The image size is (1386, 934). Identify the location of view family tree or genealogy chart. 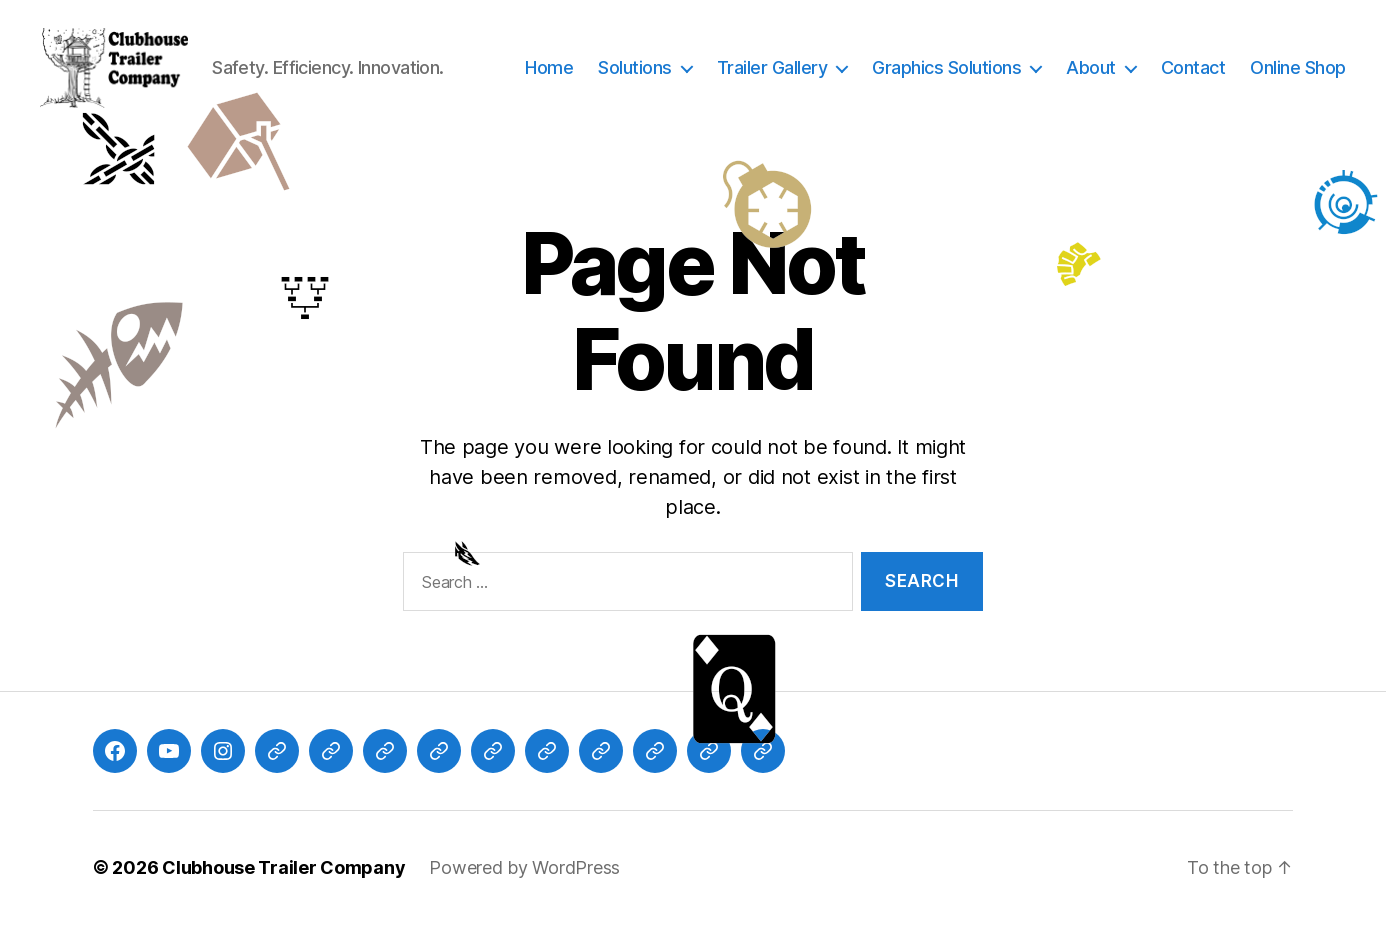
(305, 298).